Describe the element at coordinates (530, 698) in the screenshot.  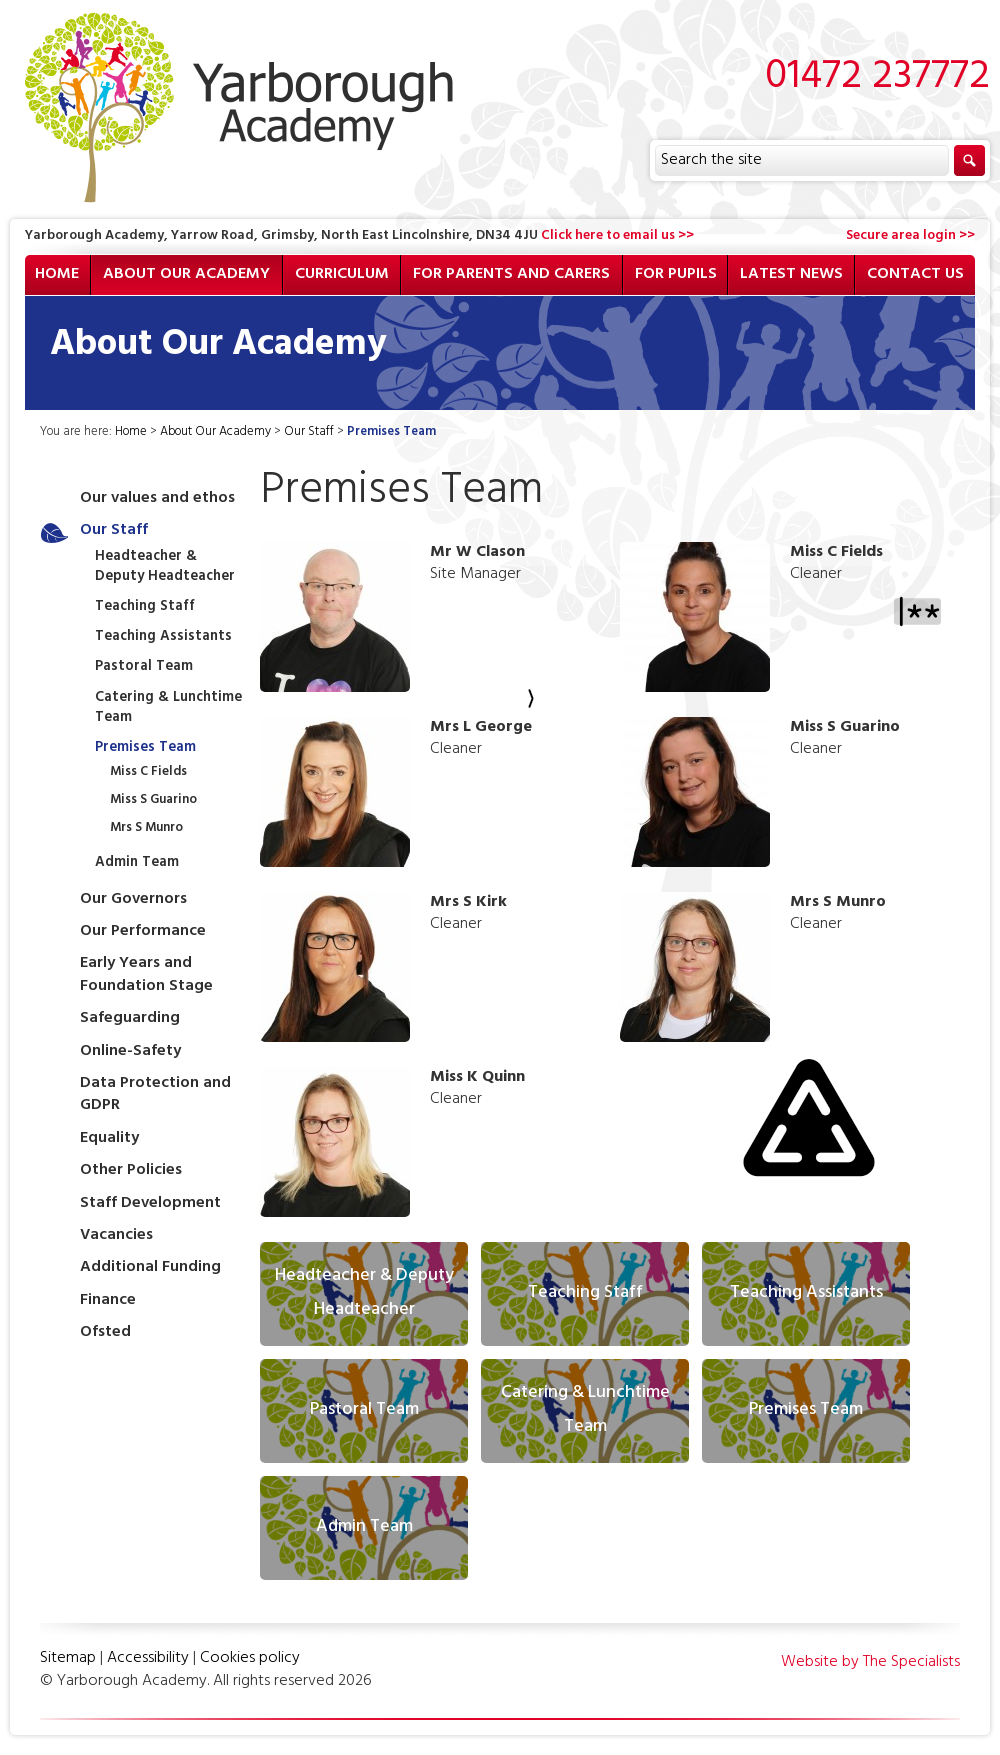
I see `navigate to the next item or page` at that location.